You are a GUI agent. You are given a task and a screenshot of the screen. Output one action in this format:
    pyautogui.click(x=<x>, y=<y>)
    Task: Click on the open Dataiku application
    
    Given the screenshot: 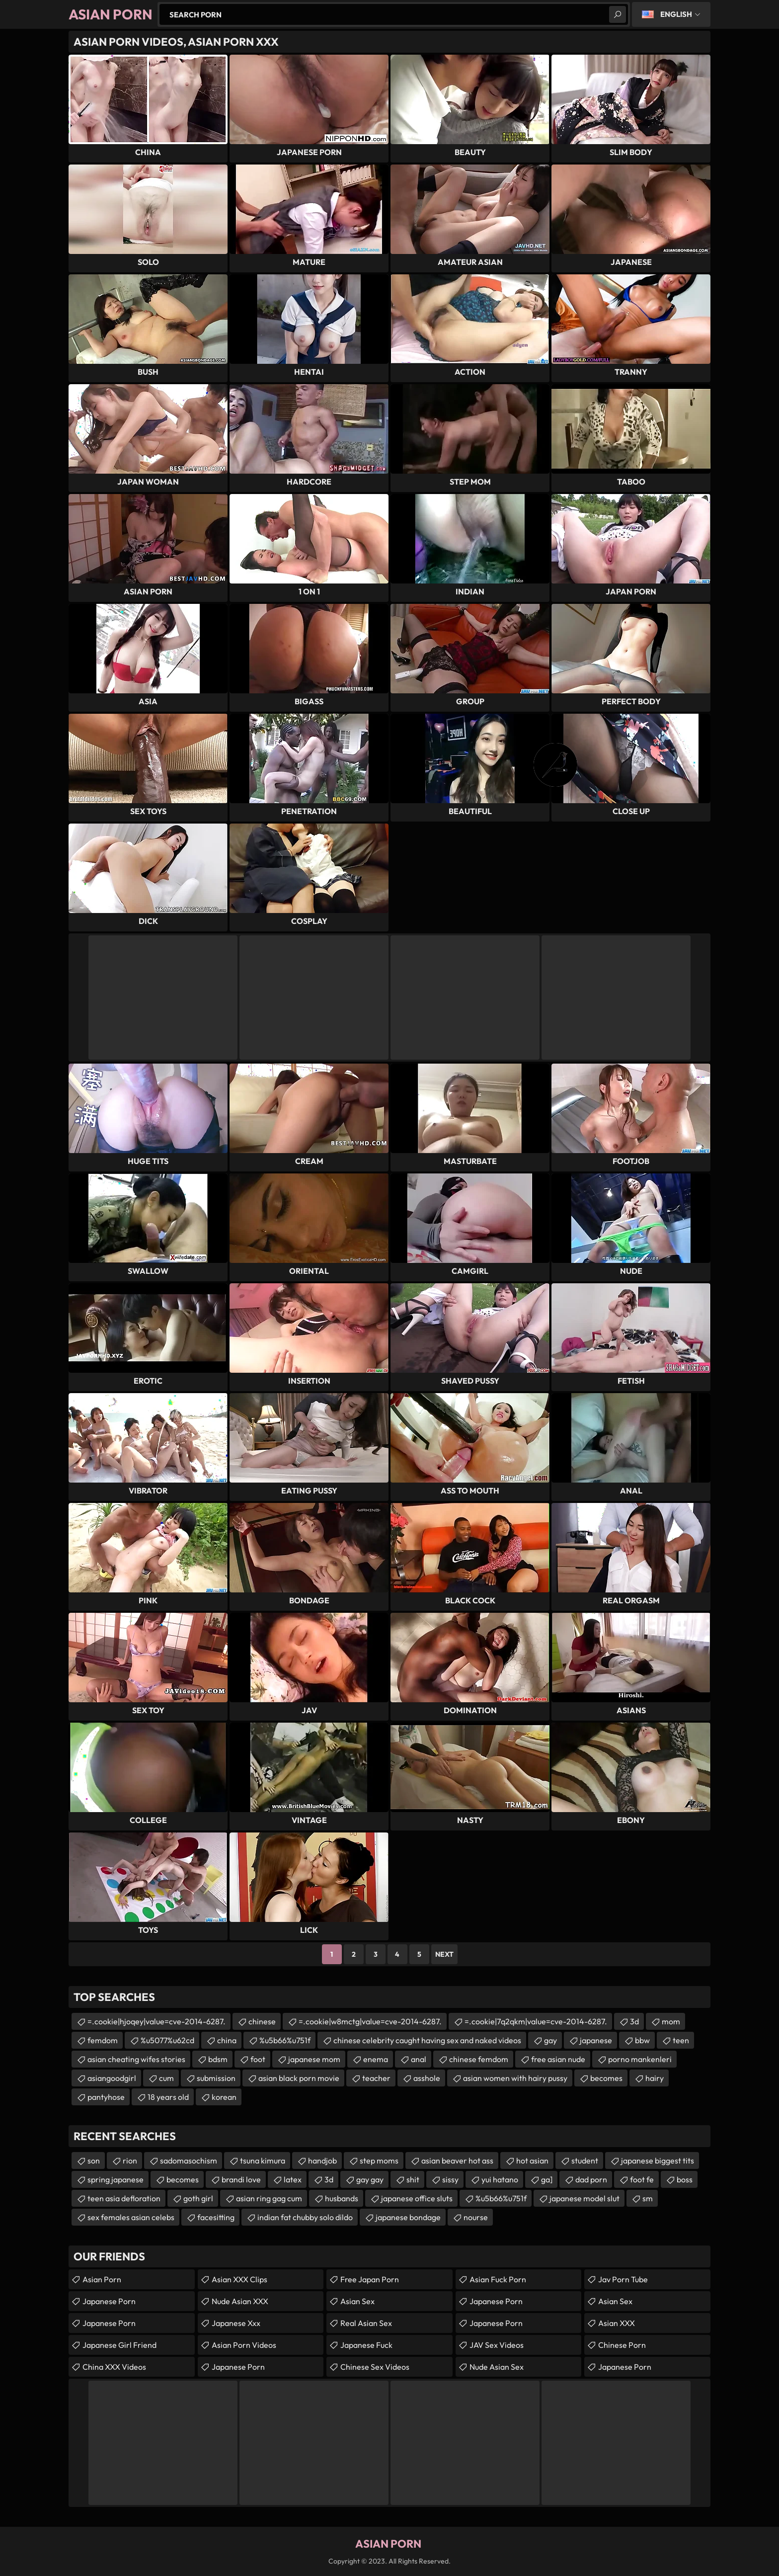 What is the action you would take?
    pyautogui.click(x=555, y=765)
    